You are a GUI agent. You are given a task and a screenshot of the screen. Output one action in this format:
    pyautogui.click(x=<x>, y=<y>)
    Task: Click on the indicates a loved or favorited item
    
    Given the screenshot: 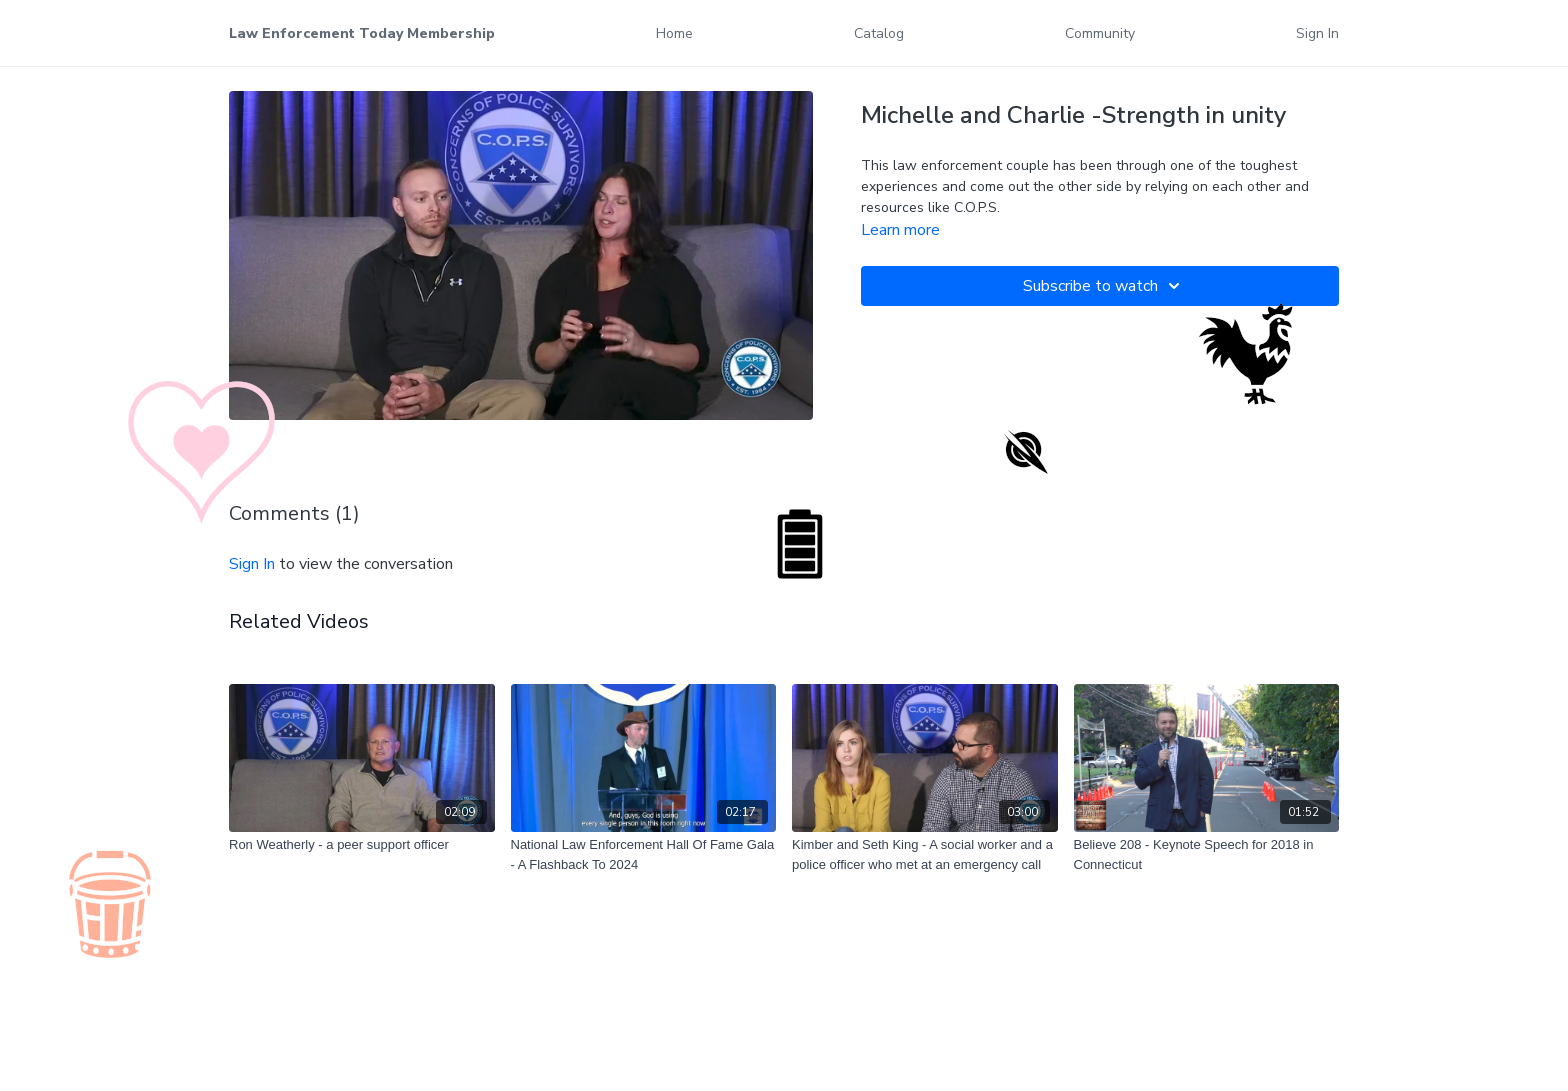 What is the action you would take?
    pyautogui.click(x=201, y=452)
    